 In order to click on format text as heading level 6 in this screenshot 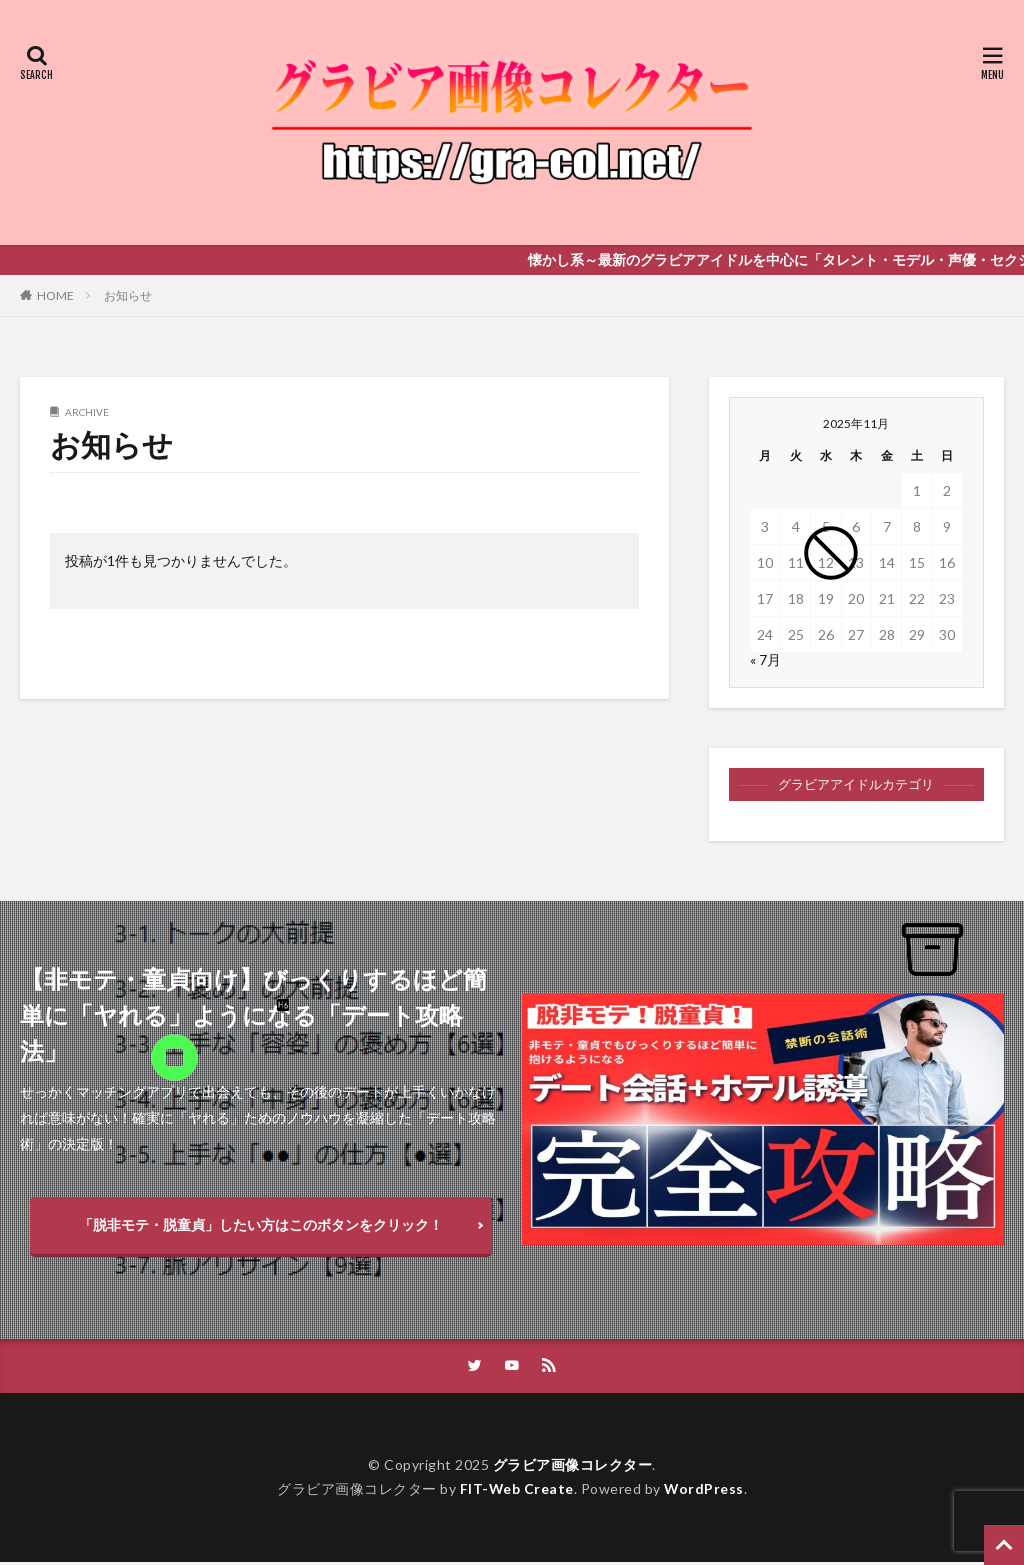, I will do `click(283, 1005)`.